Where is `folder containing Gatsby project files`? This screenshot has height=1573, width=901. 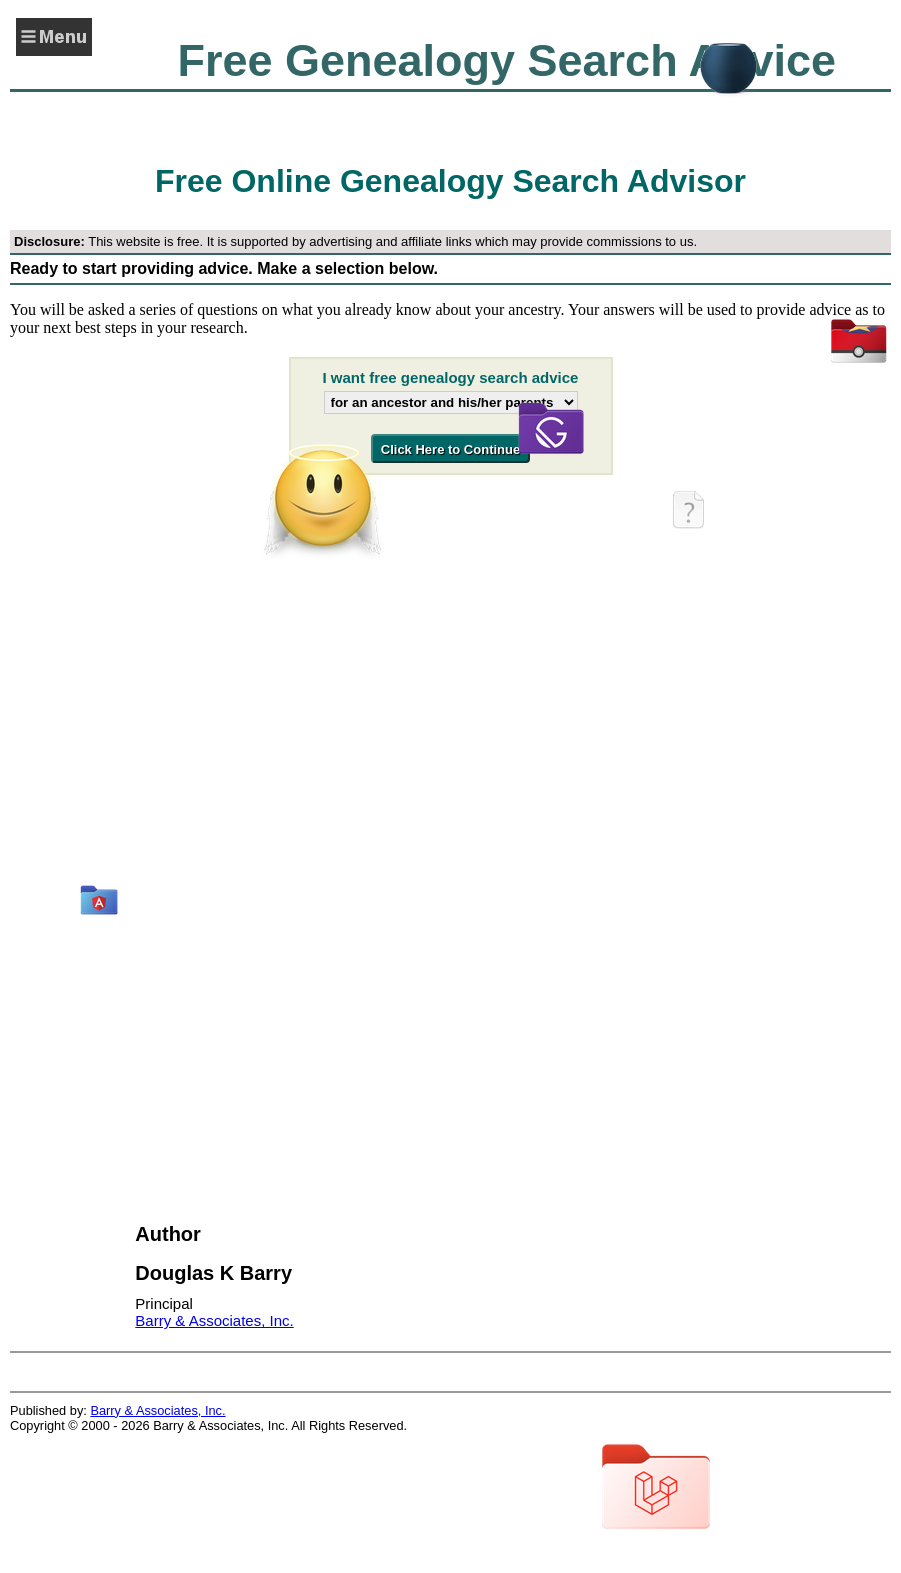
folder containing Gatsby project files is located at coordinates (551, 430).